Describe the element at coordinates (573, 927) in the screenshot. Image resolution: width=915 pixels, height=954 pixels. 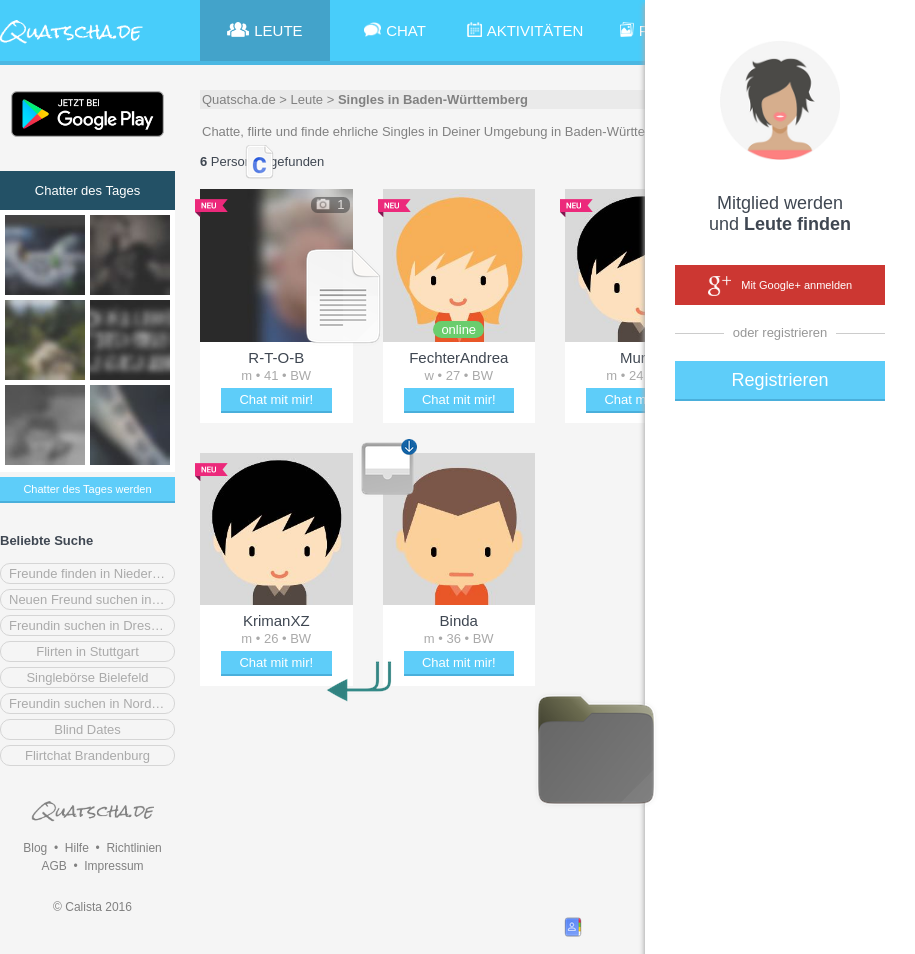
I see `open contacts or address book app` at that location.